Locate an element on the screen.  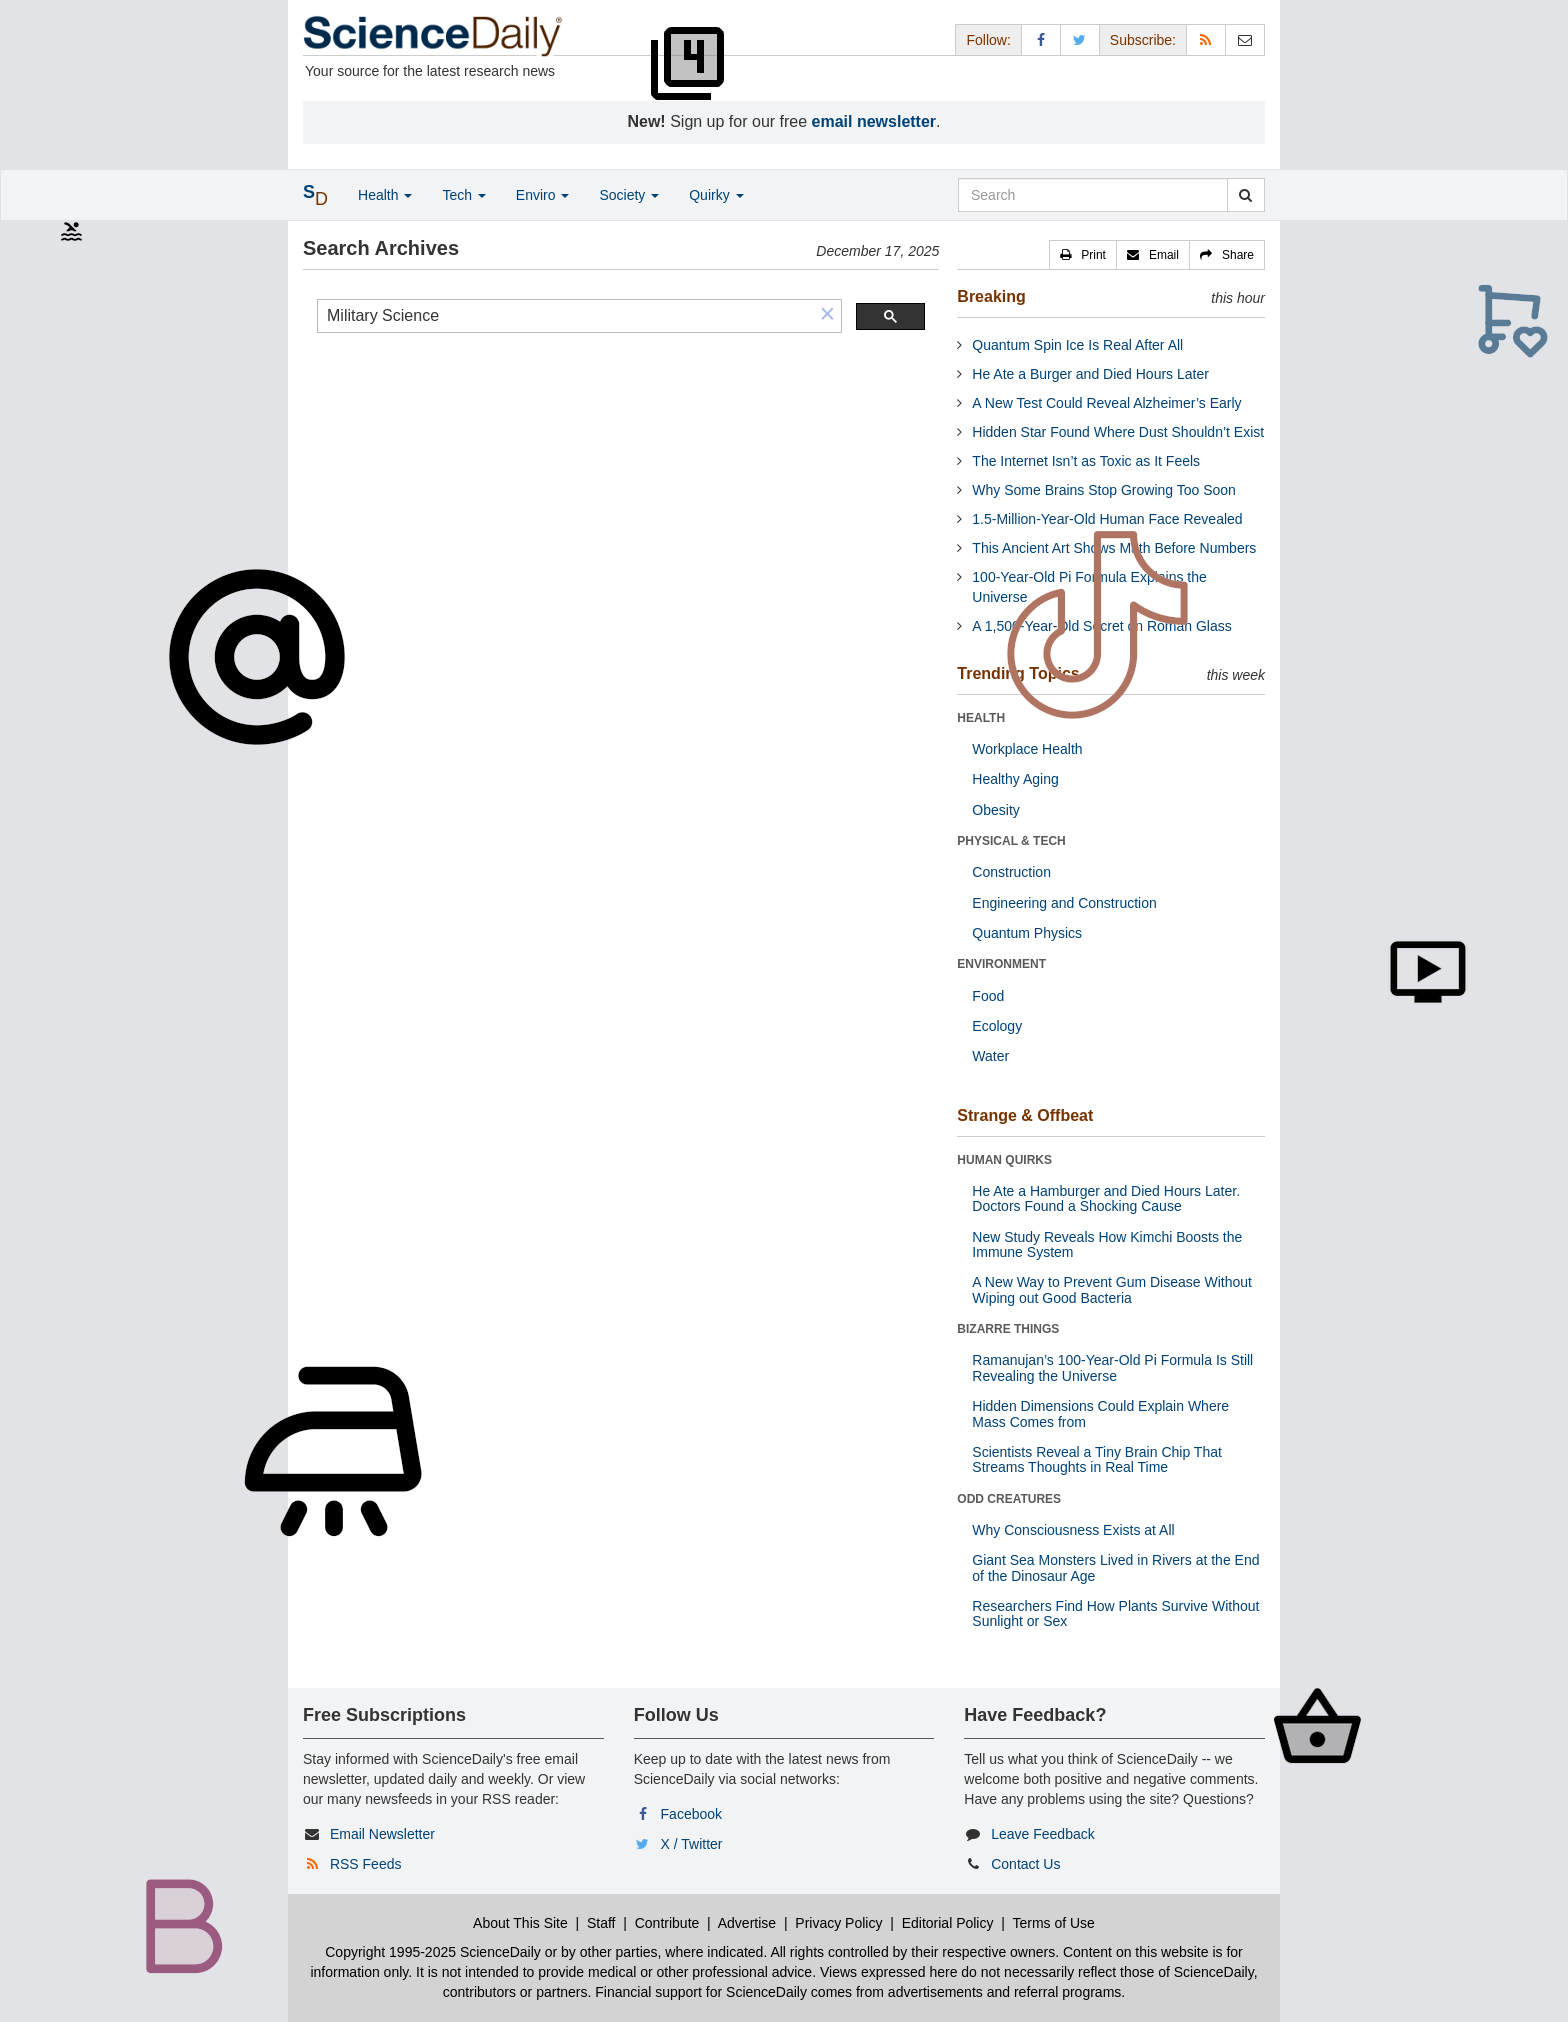
view your shopping basket is located at coordinates (1317, 1727).